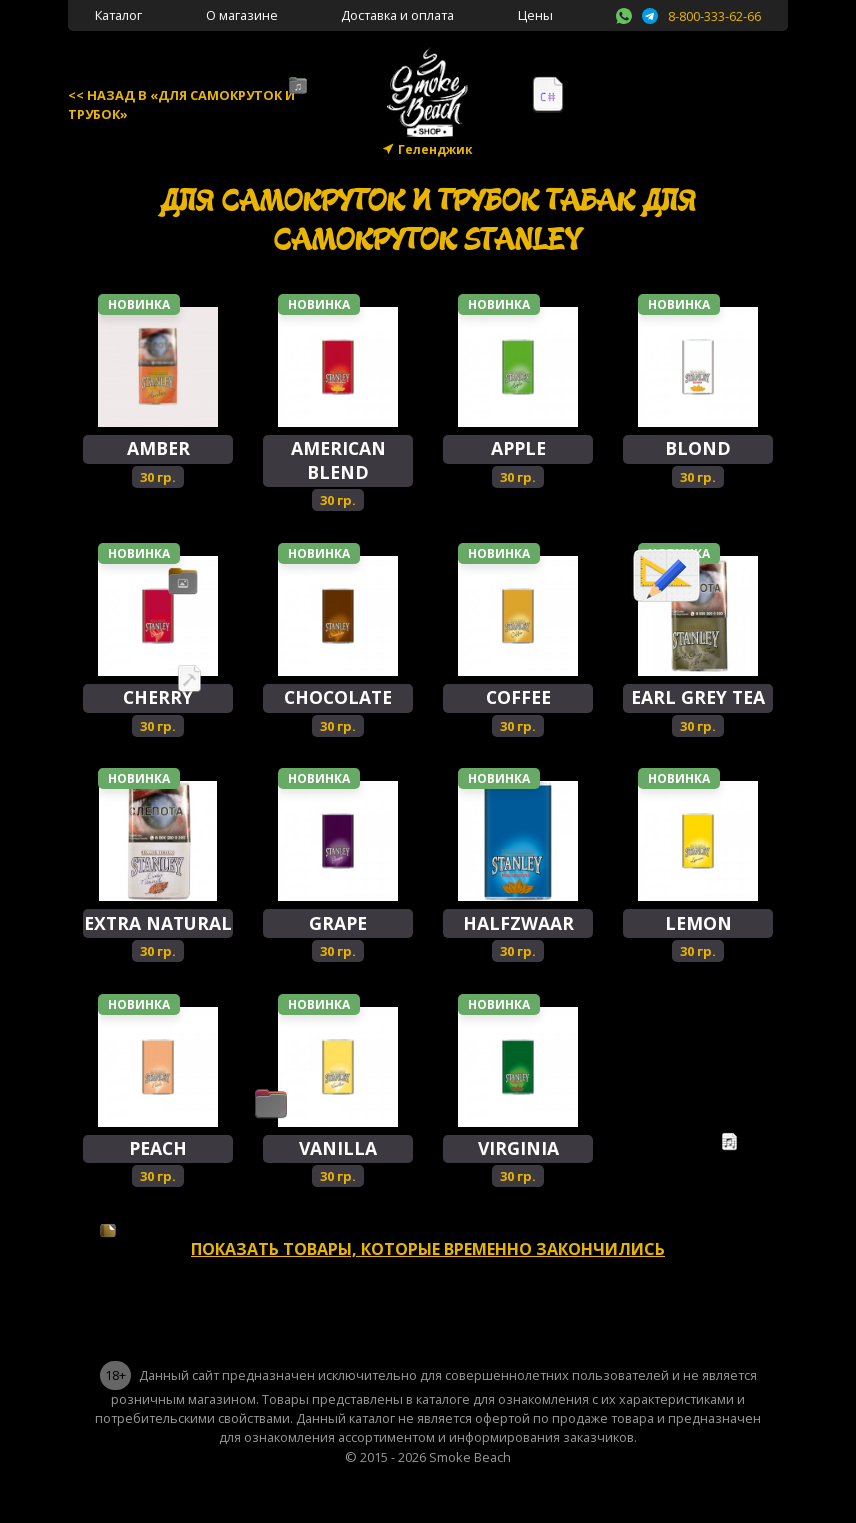 Image resolution: width=856 pixels, height=1523 pixels. What do you see at coordinates (666, 575) in the screenshot?
I see `access system accessories and utility applications` at bounding box center [666, 575].